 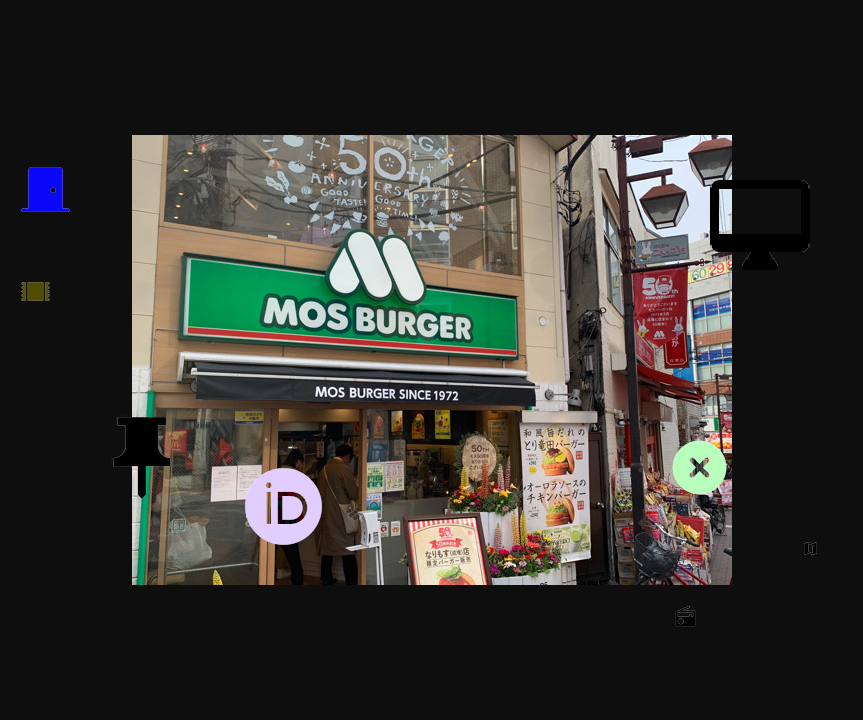 I want to click on close or dismiss a dialog, so click(x=699, y=467).